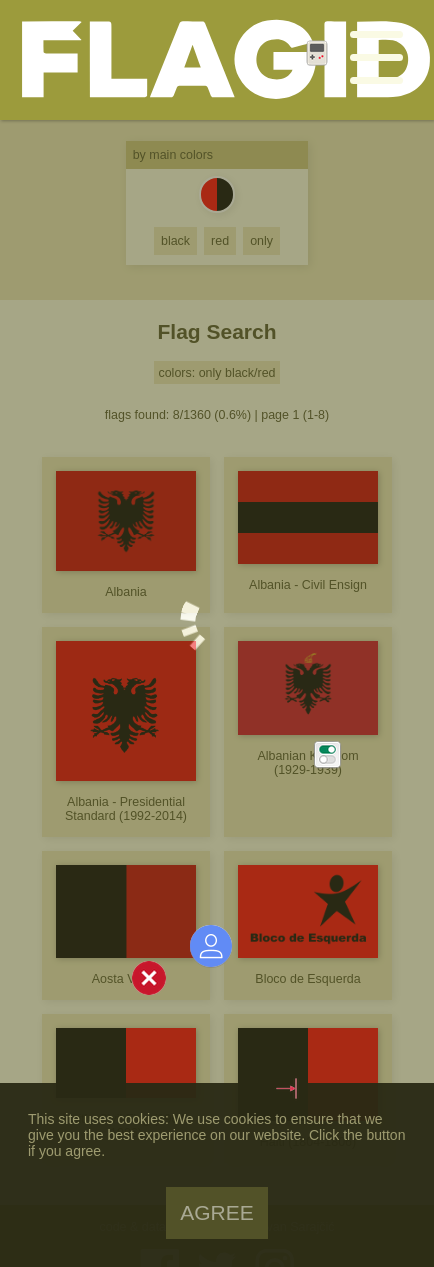 The height and width of the screenshot is (1267, 434). What do you see at coordinates (327, 754) in the screenshot?
I see `open gnome tweaks to customize desktop settings` at bounding box center [327, 754].